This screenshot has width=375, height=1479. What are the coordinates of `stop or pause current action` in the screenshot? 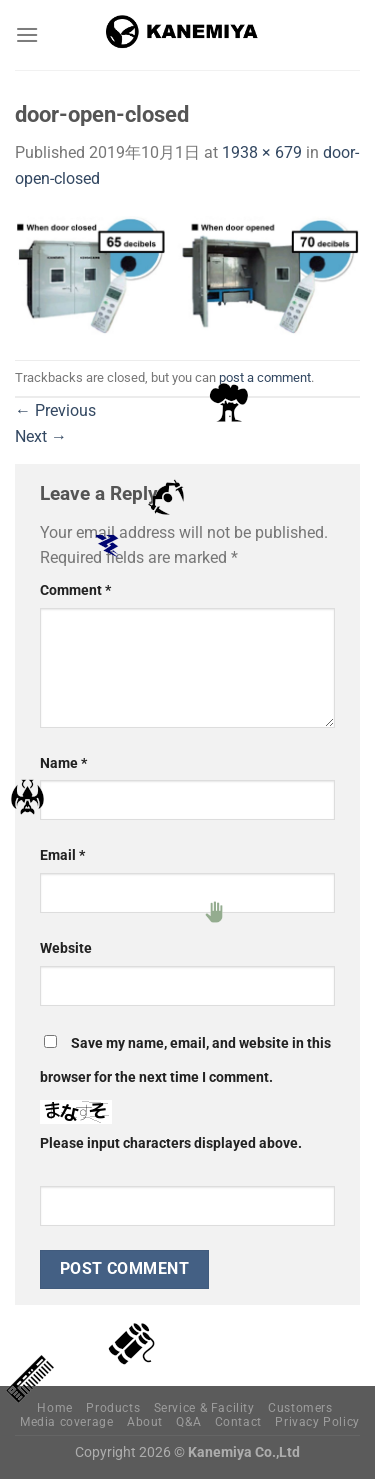 It's located at (214, 912).